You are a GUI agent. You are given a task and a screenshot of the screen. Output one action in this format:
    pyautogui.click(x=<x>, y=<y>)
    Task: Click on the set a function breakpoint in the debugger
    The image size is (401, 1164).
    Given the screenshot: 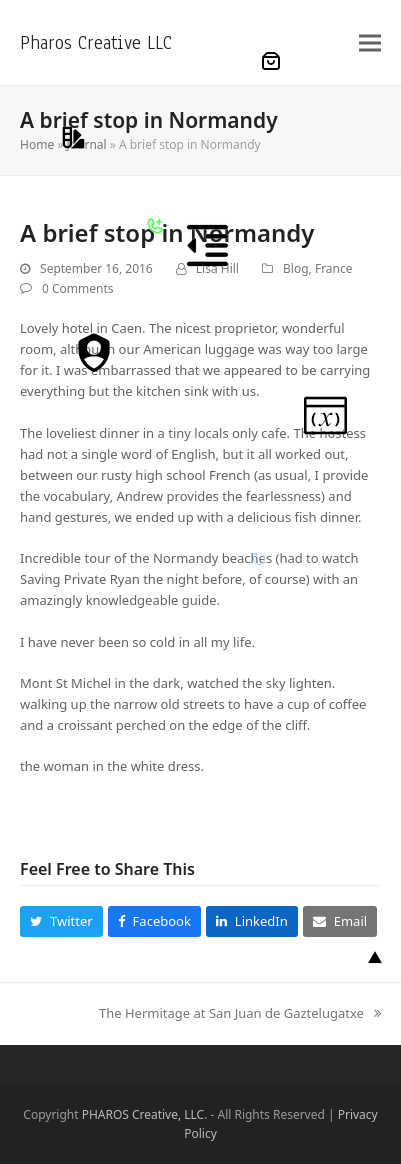 What is the action you would take?
    pyautogui.click(x=375, y=958)
    